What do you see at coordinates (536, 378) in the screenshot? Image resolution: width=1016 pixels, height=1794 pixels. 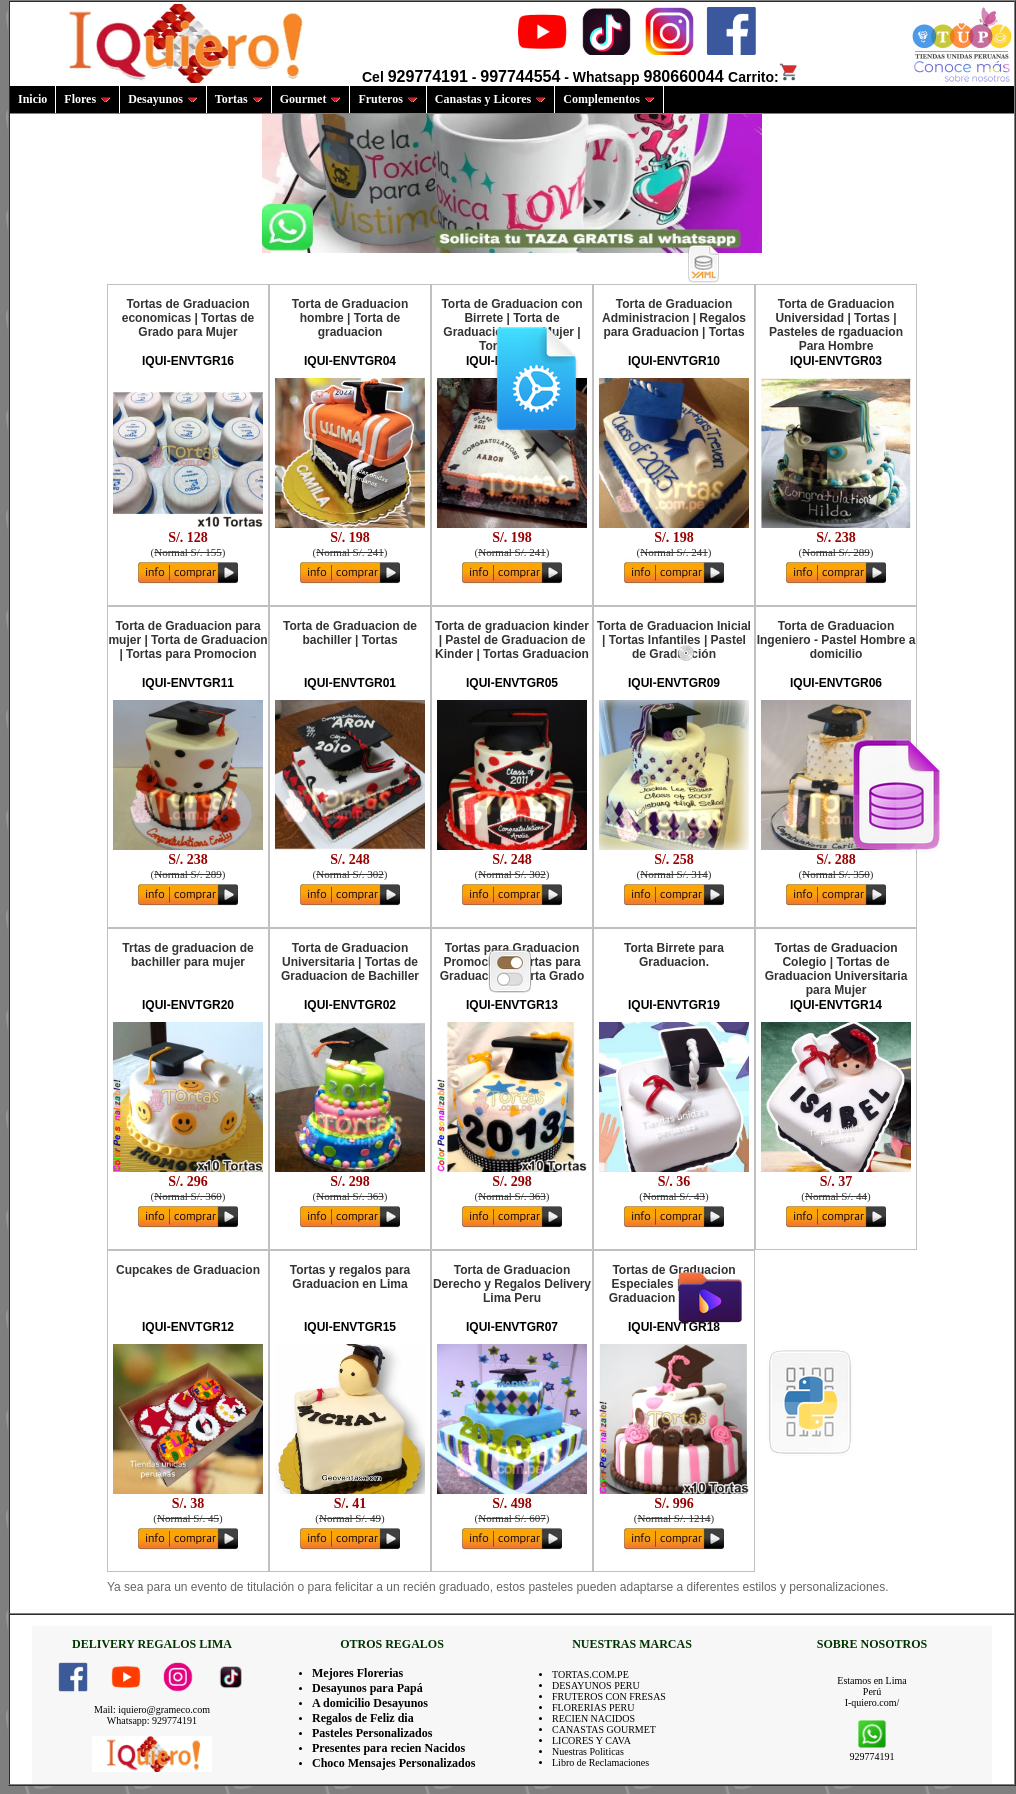 I see `an AppImage application package file` at bounding box center [536, 378].